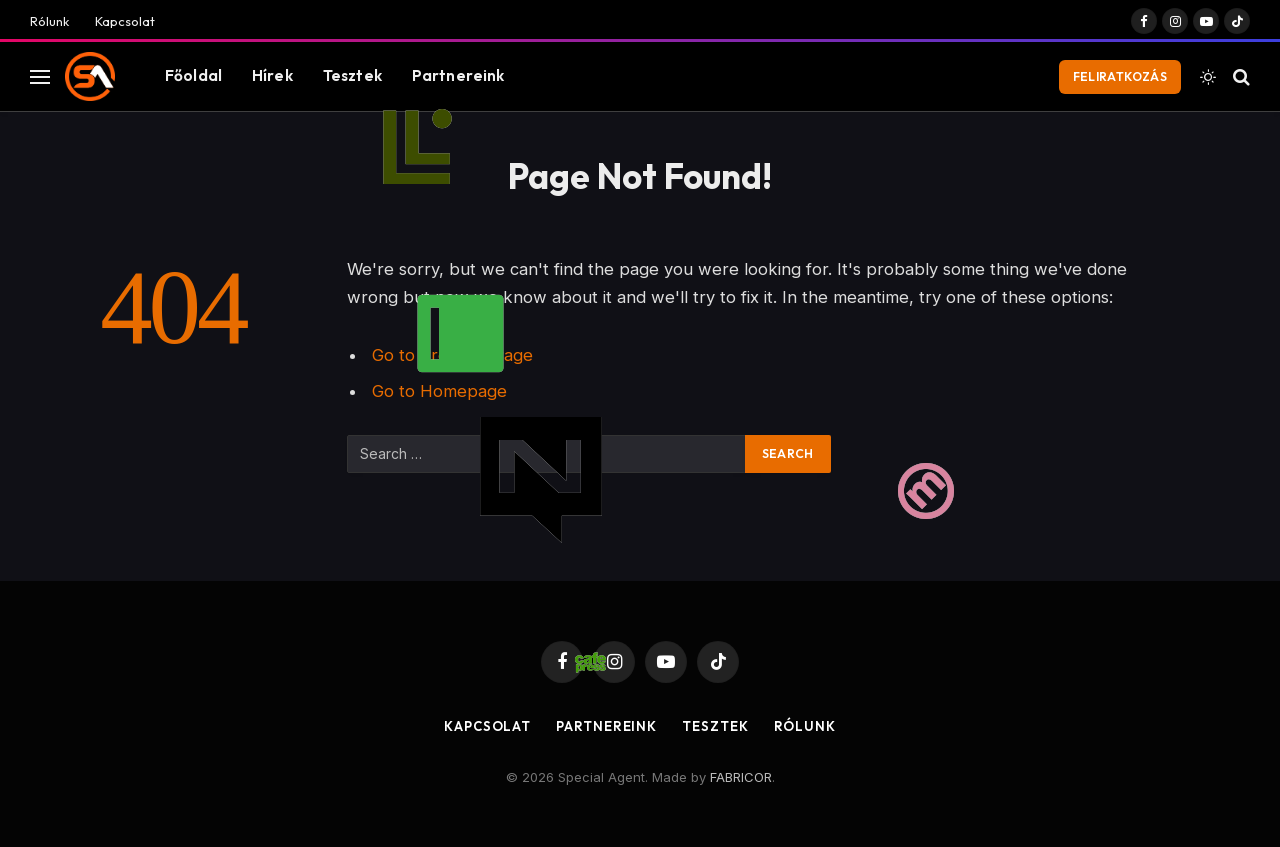 This screenshot has height=847, width=1280. Describe the element at coordinates (541, 480) in the screenshot. I see `NATS.io messaging system logo` at that location.